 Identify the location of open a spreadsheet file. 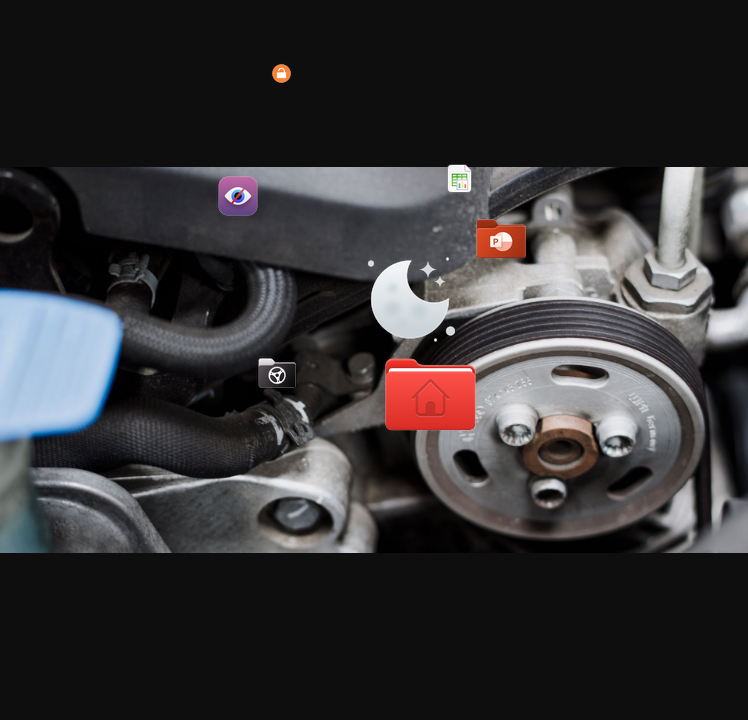
(459, 178).